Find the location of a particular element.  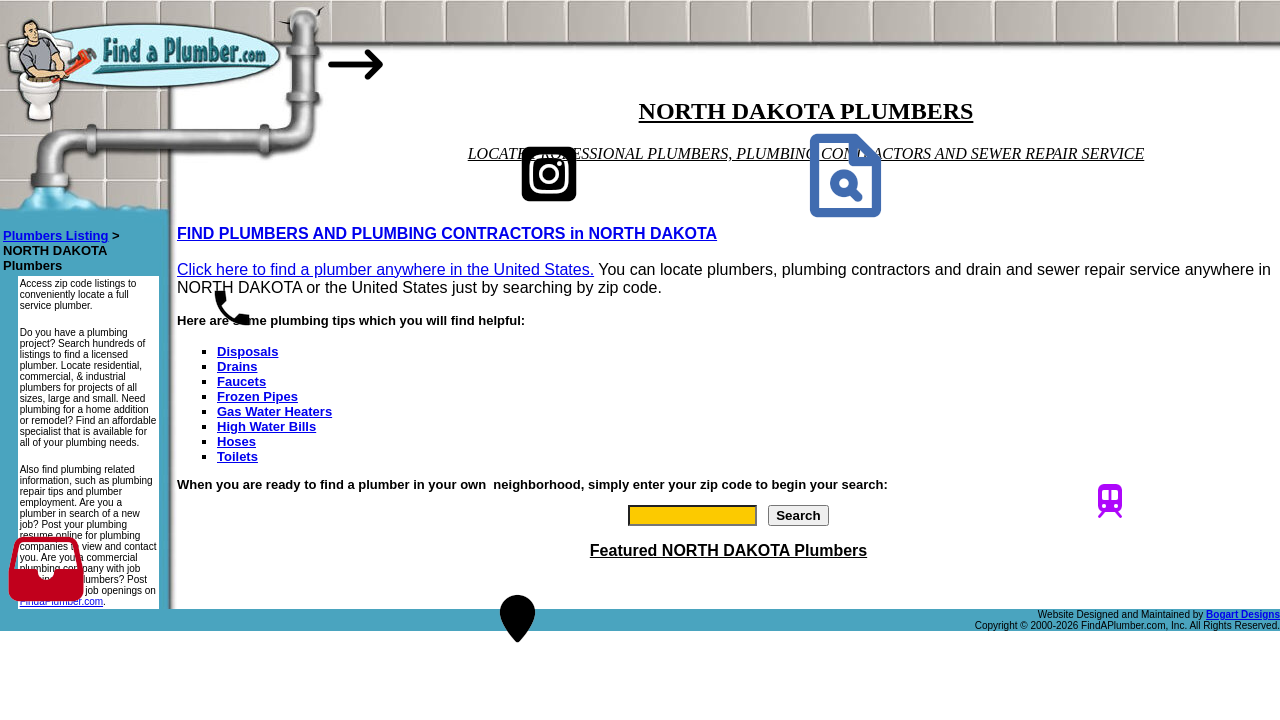

access your inbox or file tray is located at coordinates (46, 569).